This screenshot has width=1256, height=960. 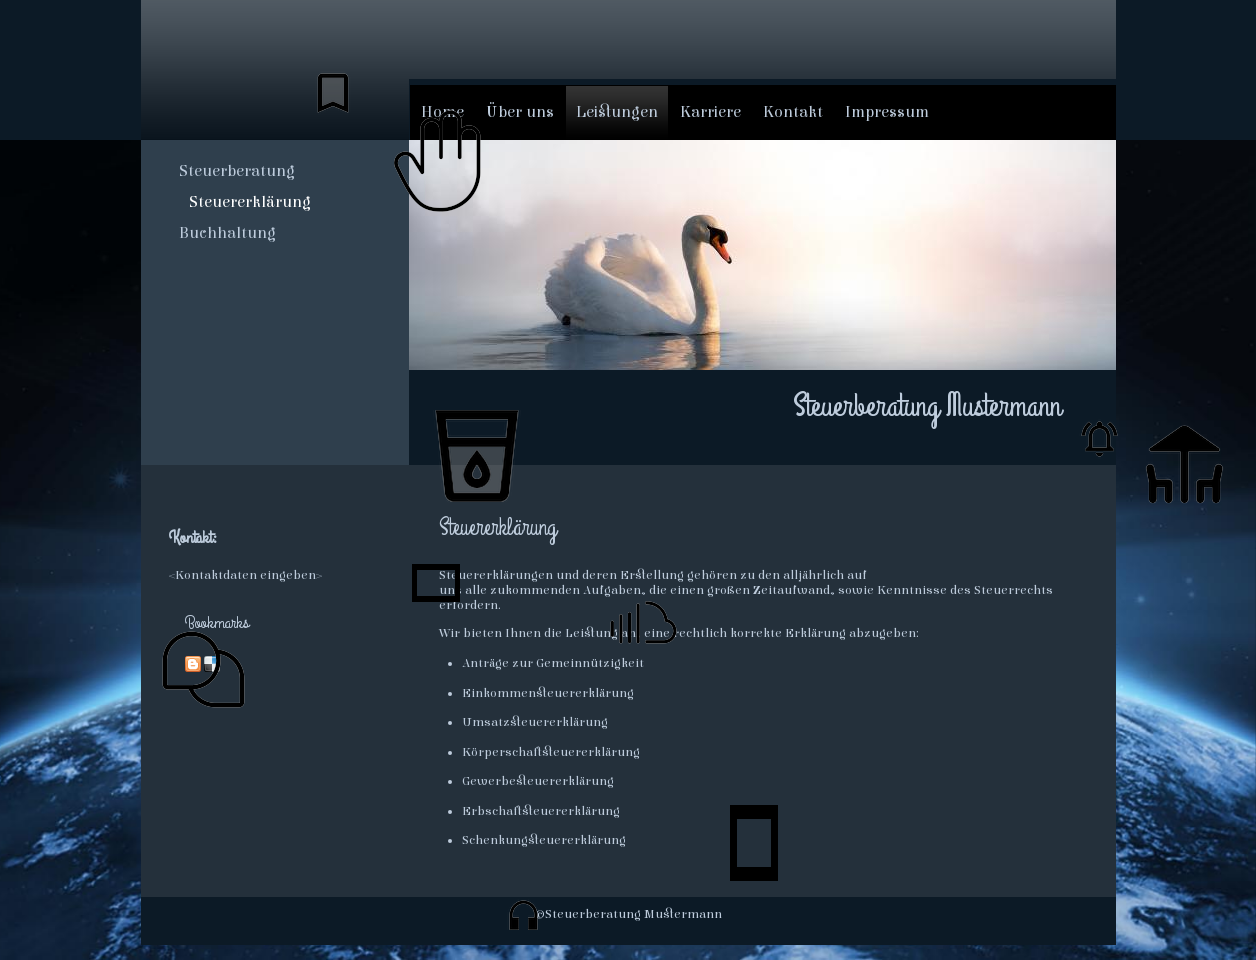 What do you see at coordinates (1184, 463) in the screenshot?
I see `access outdoor or patio settings` at bounding box center [1184, 463].